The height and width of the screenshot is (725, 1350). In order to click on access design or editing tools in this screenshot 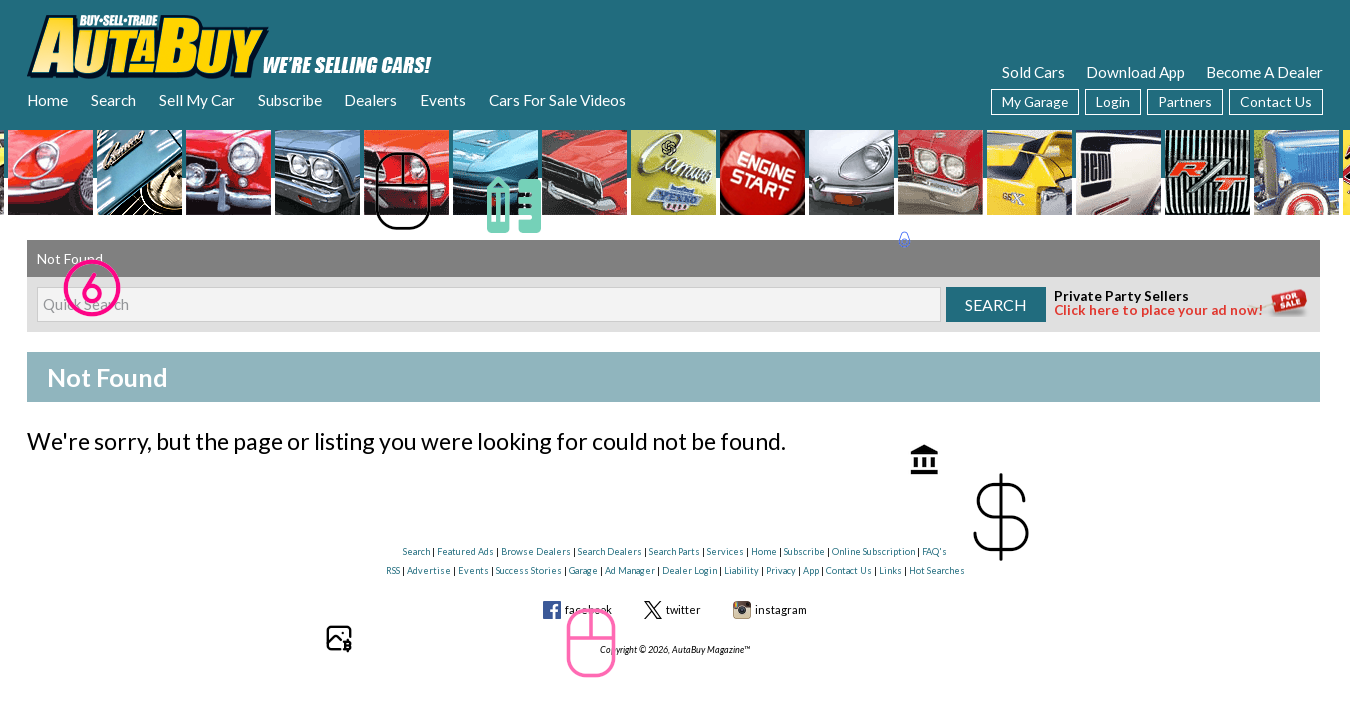, I will do `click(514, 206)`.